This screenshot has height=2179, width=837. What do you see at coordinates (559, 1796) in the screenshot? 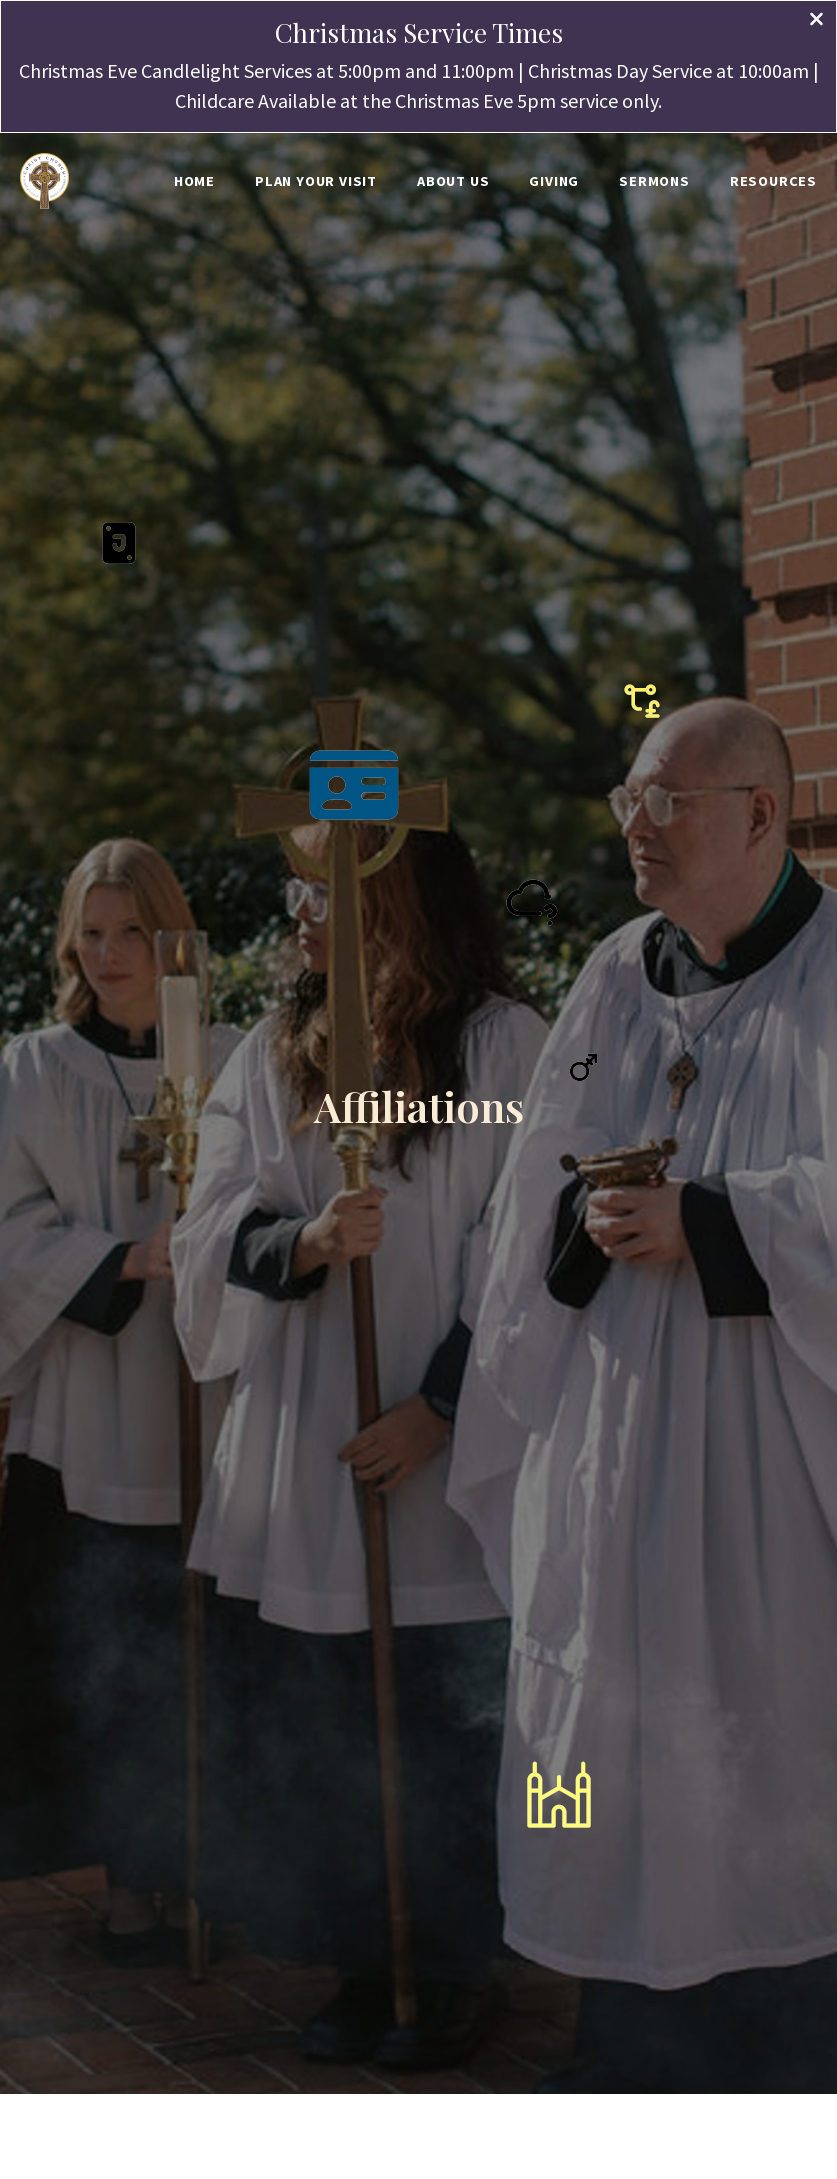
I see `find nearby synagogues` at bounding box center [559, 1796].